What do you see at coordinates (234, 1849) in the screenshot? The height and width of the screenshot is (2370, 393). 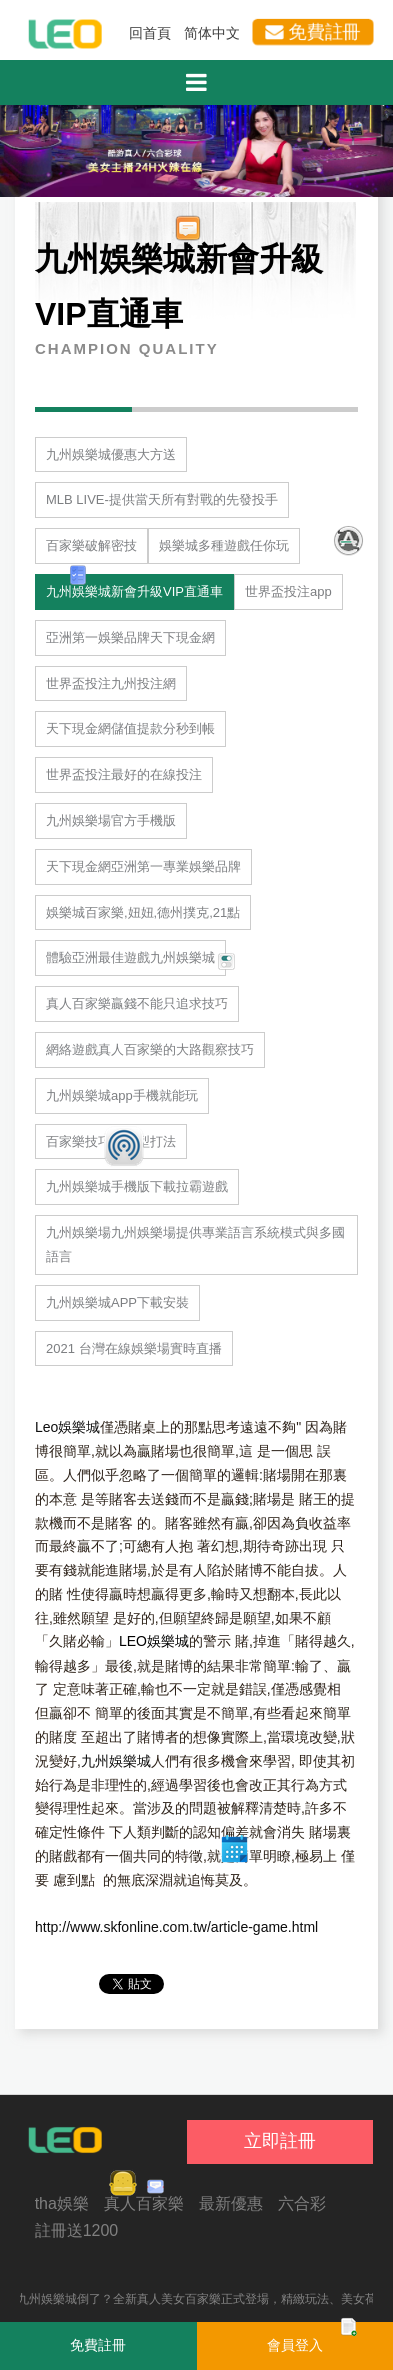 I see `open the calendar app` at bounding box center [234, 1849].